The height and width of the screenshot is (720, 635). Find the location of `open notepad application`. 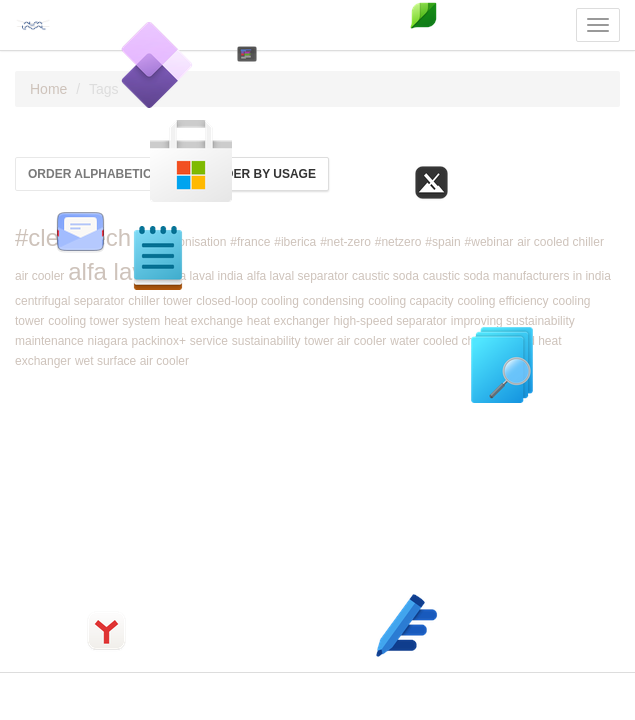

open notepad application is located at coordinates (158, 258).